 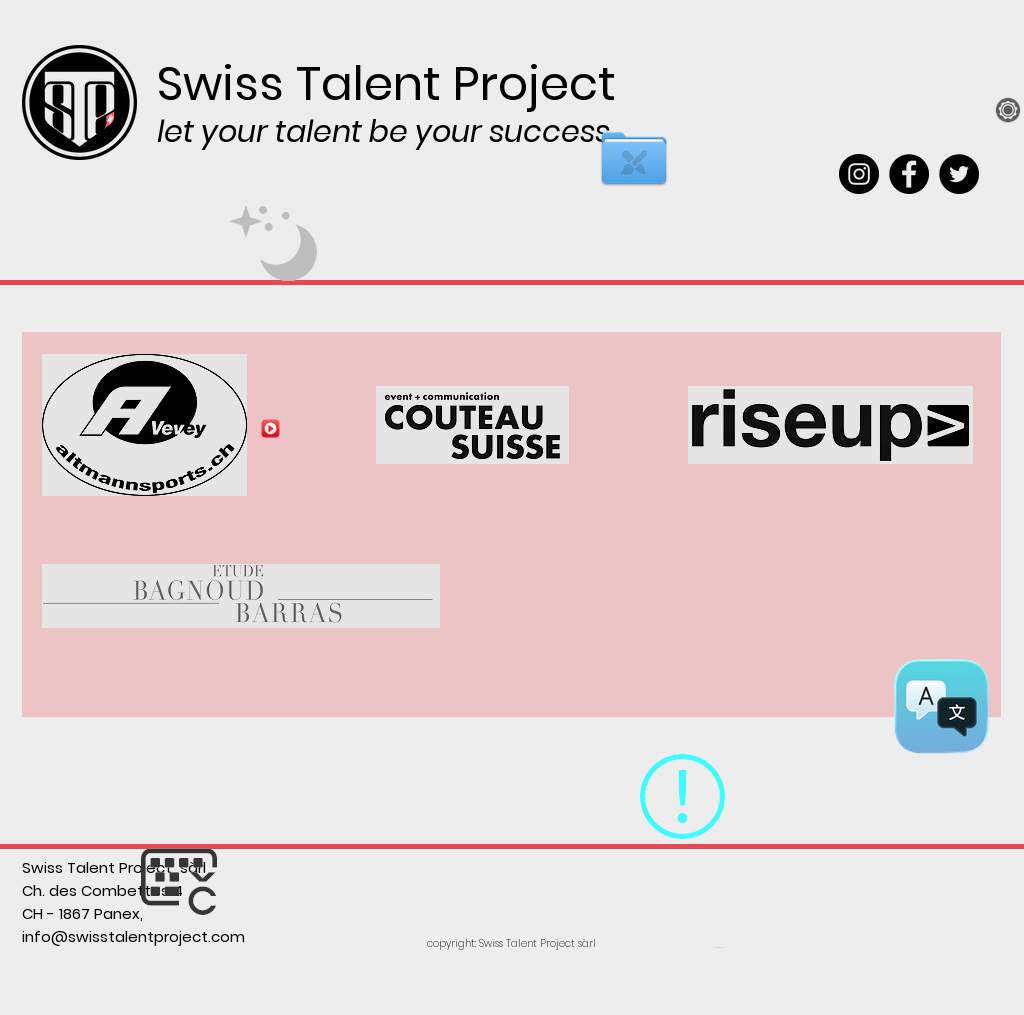 I want to click on access screensaver settings, so click(x=271, y=235).